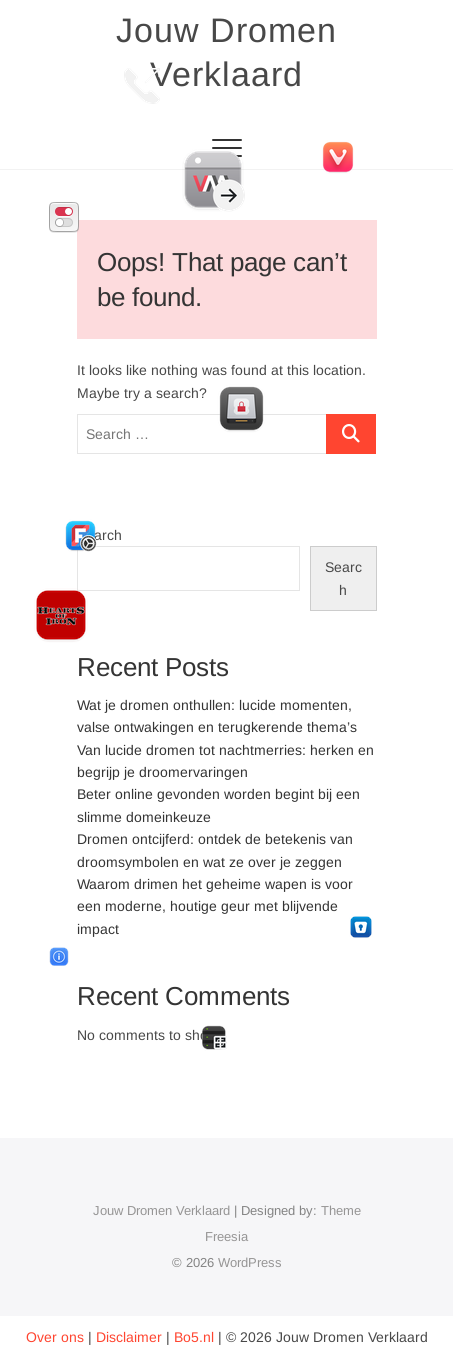  I want to click on open vivaldi web browser, so click(338, 157).